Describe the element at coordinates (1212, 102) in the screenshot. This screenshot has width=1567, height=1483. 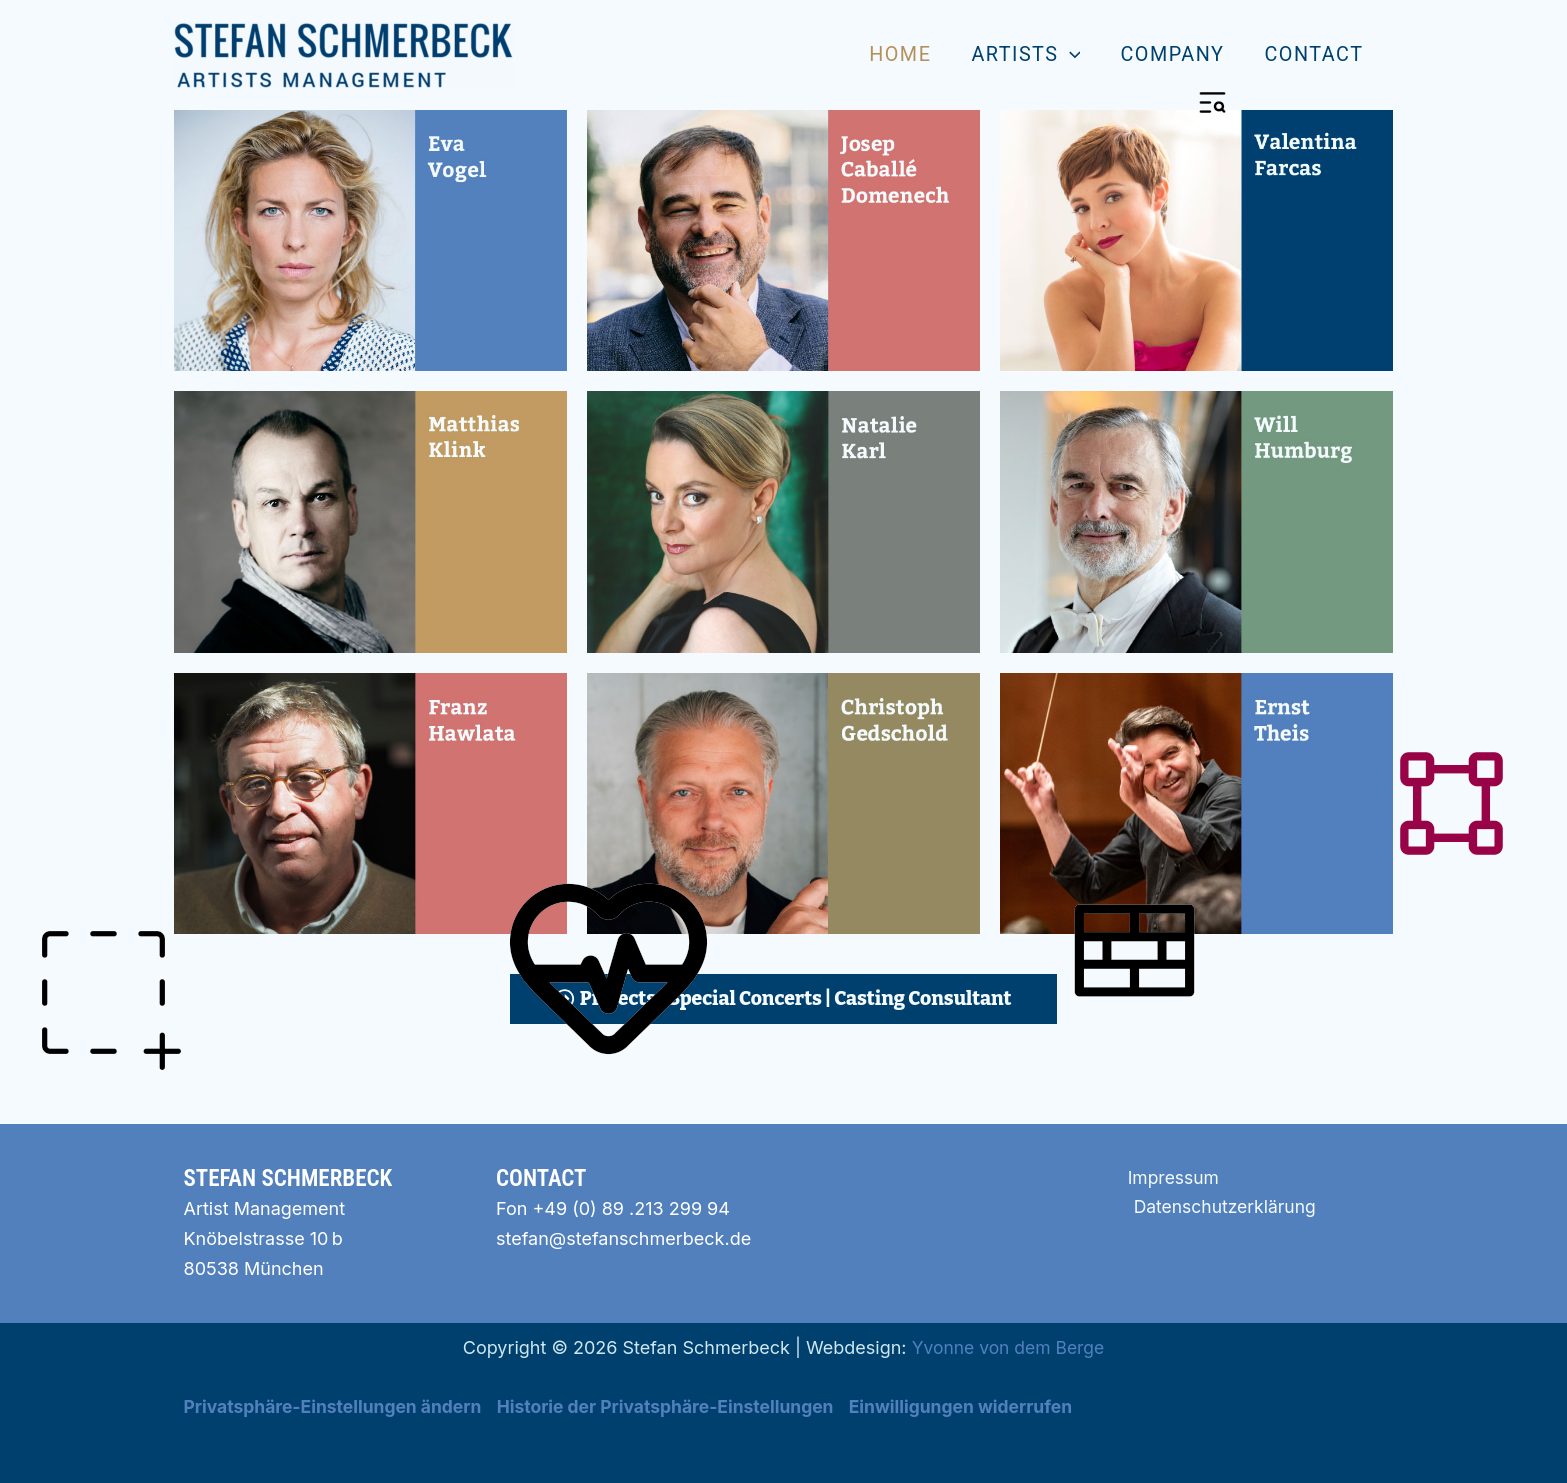
I see `search within text or document content` at that location.